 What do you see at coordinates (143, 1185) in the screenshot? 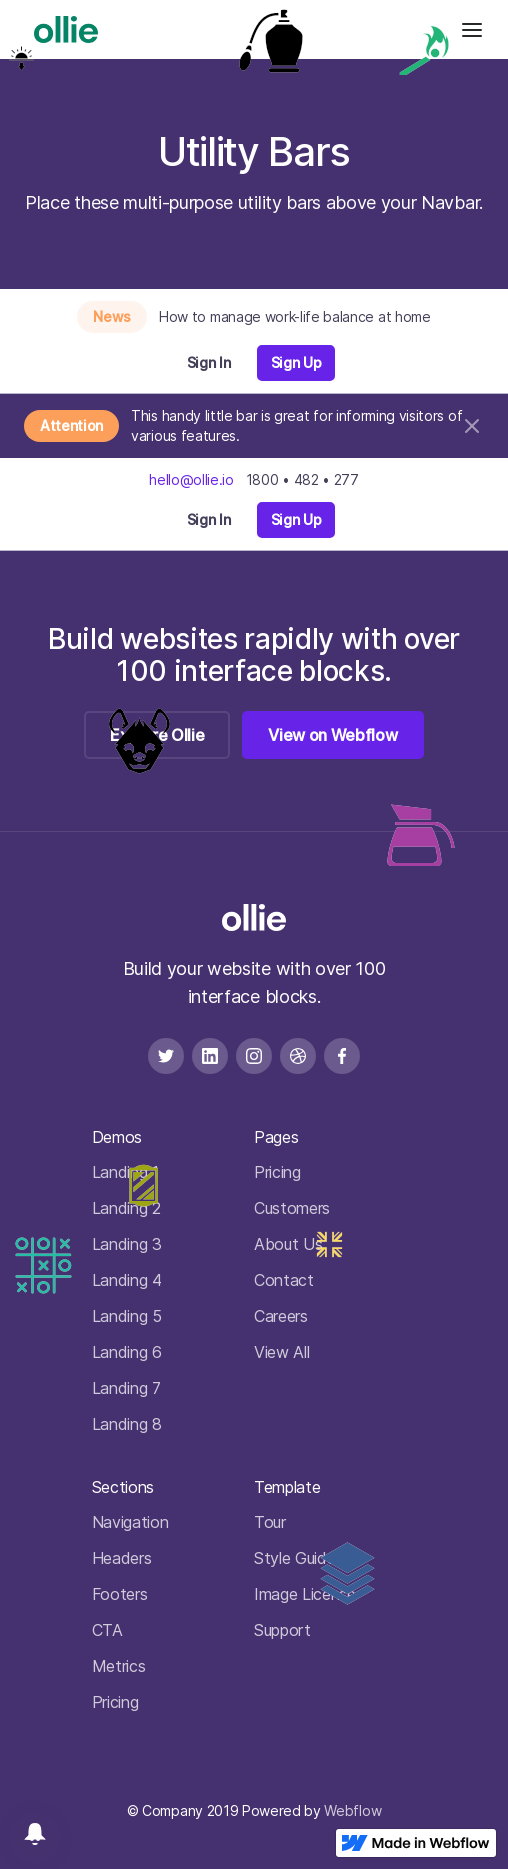
I see `view mirror or reflection feature` at bounding box center [143, 1185].